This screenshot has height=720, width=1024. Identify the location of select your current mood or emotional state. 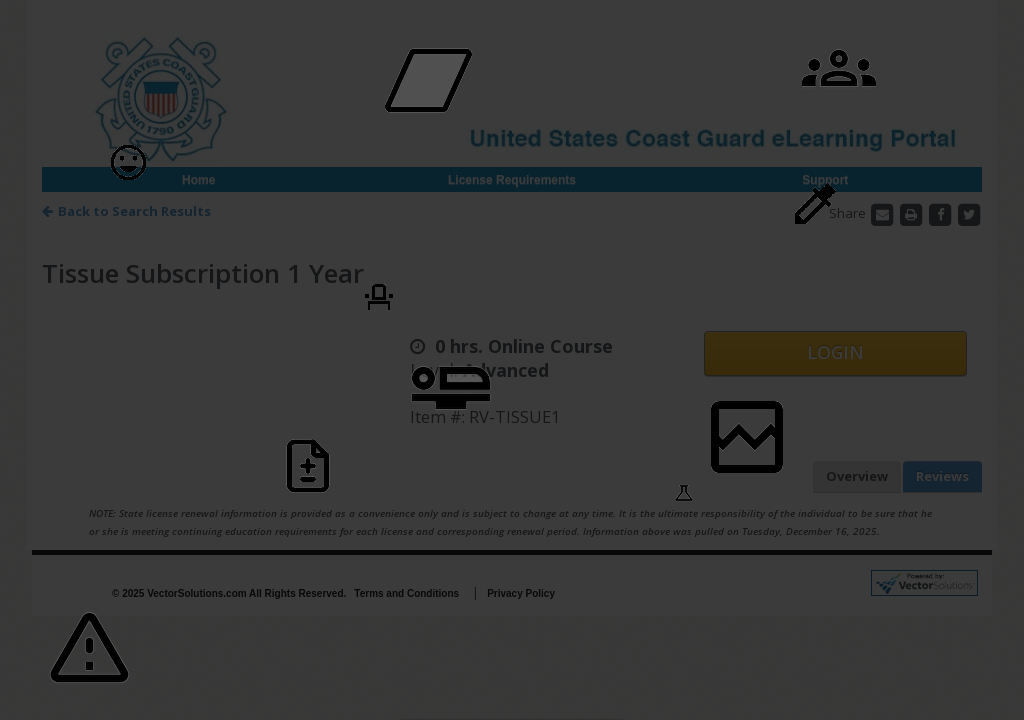
(128, 162).